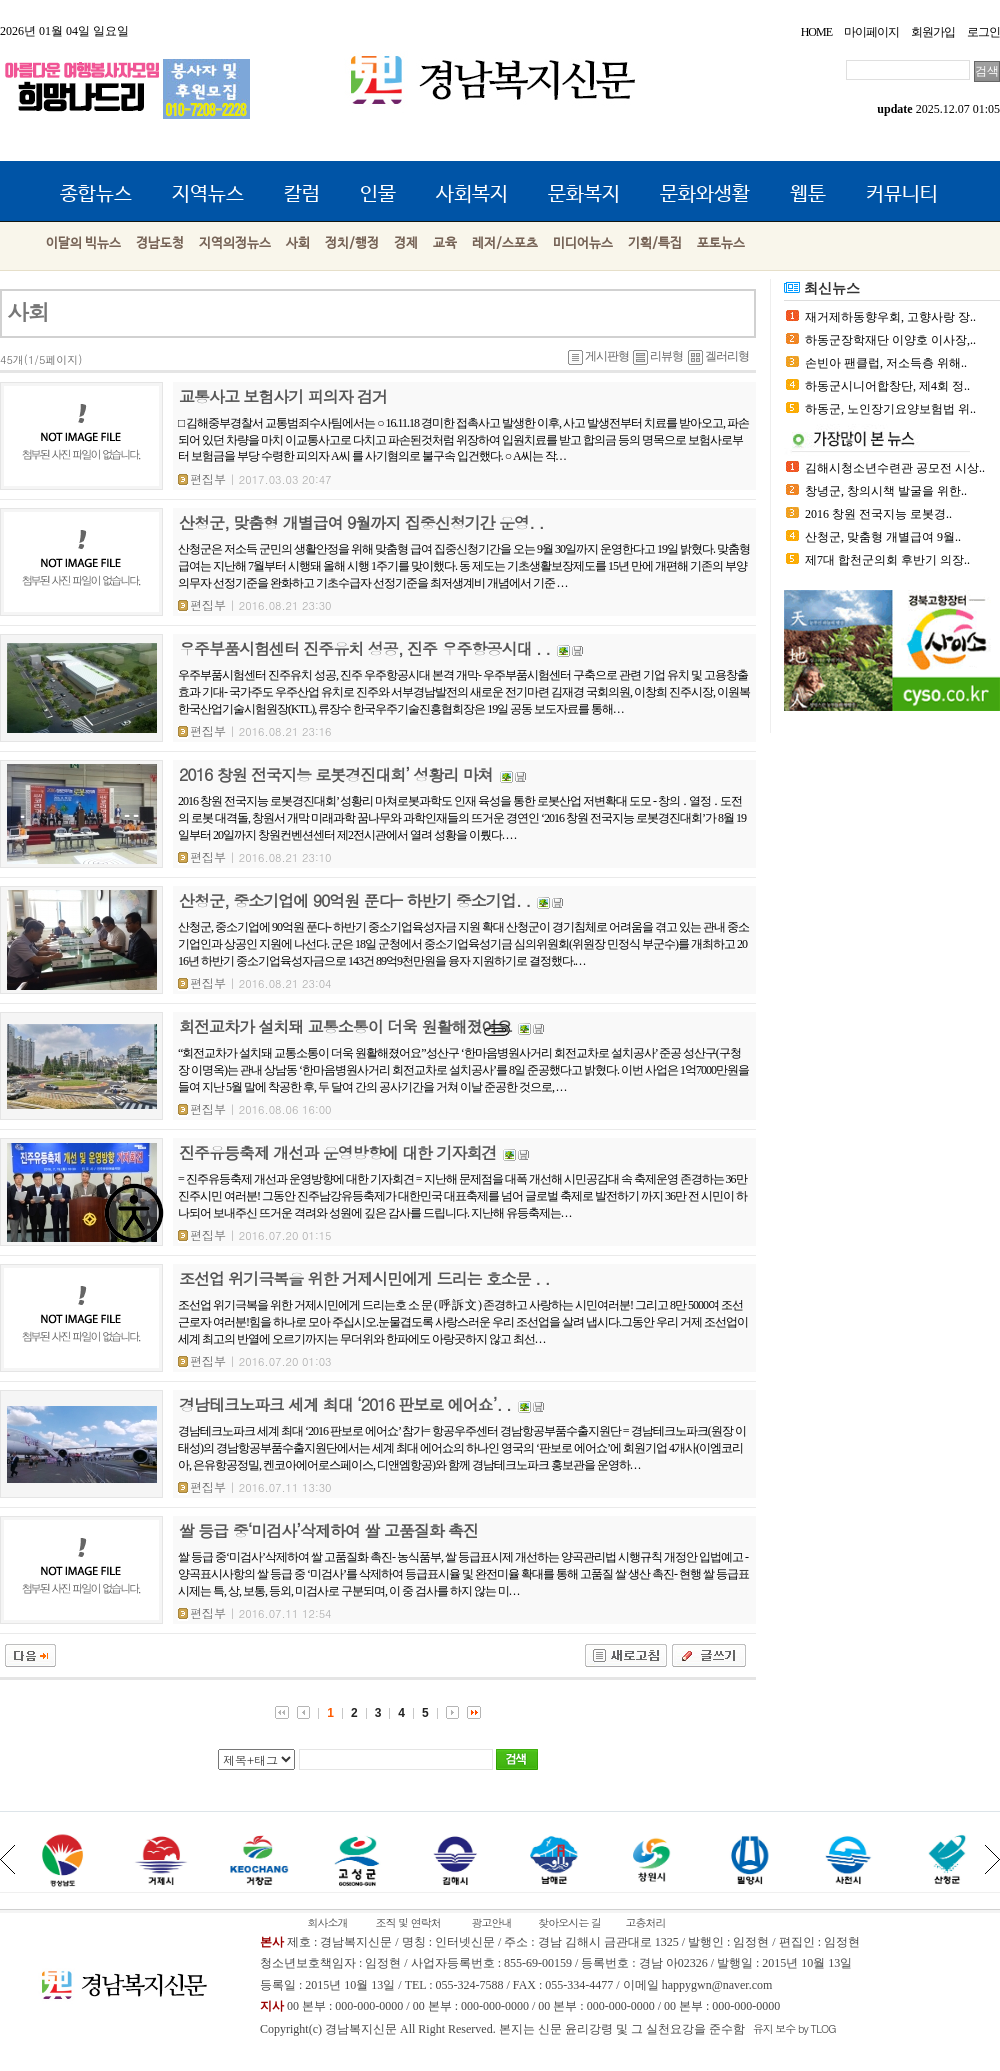 The width and height of the screenshot is (1000, 2071). Describe the element at coordinates (497, 1030) in the screenshot. I see `attach a file to your message` at that location.